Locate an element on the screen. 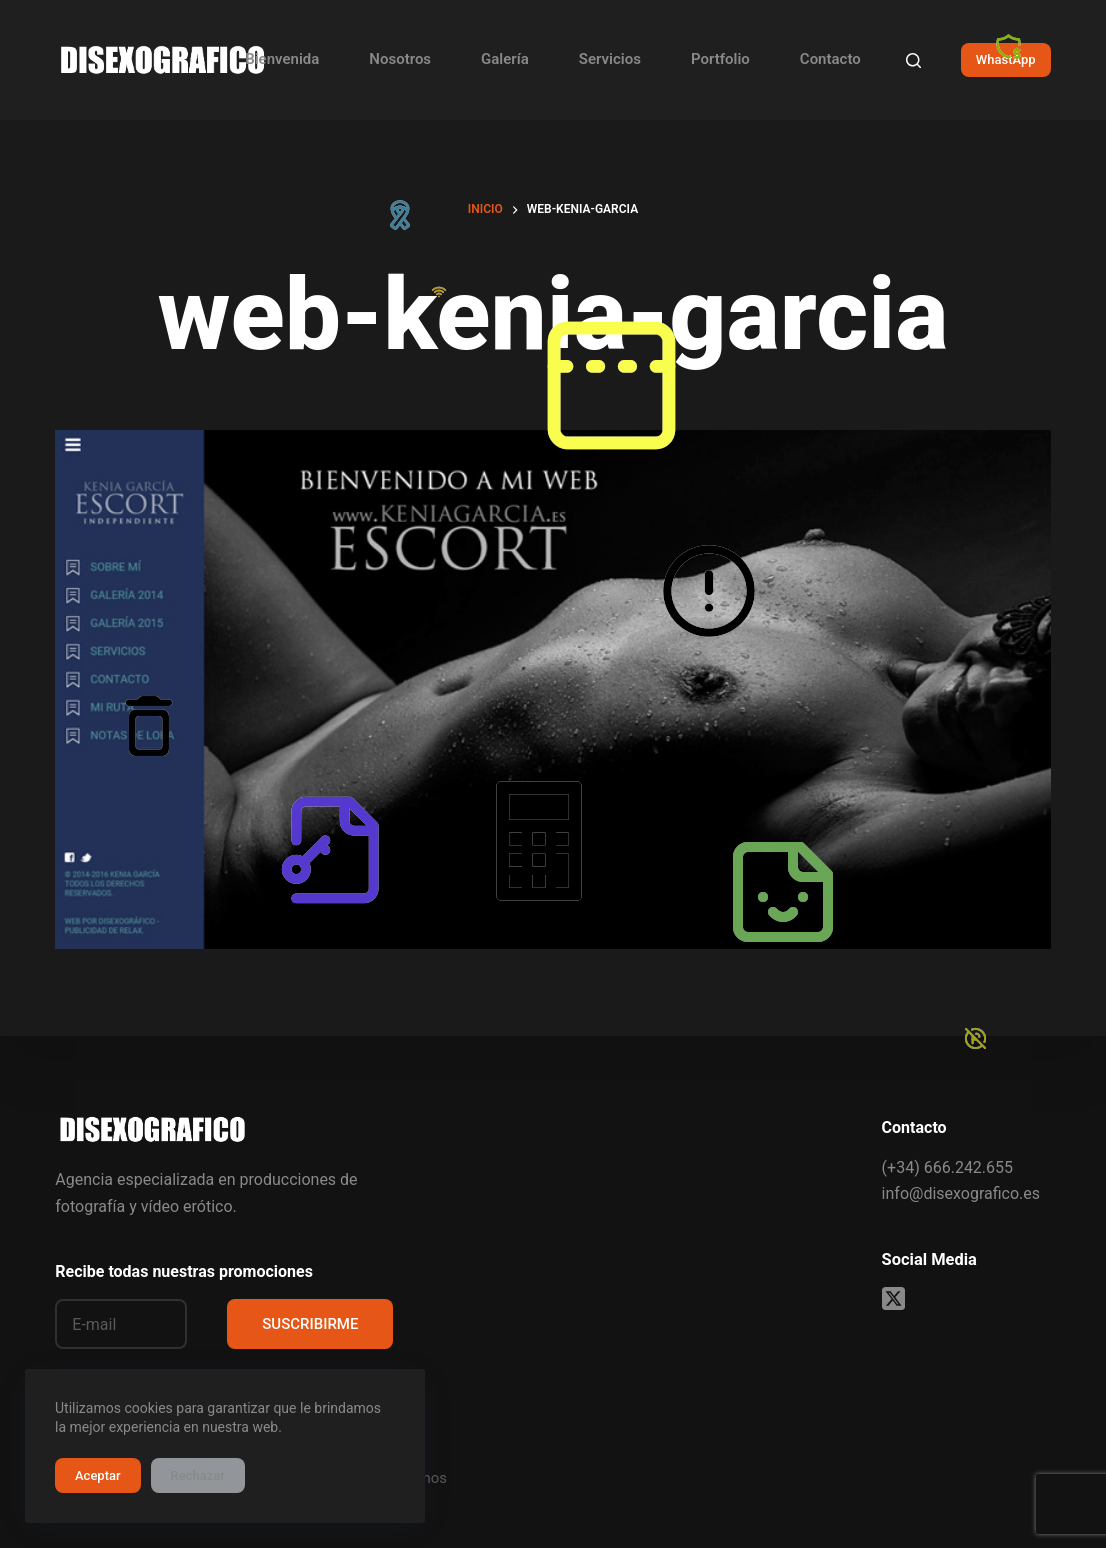 This screenshot has height=1548, width=1106. awareness ribbon symbol for a cause or campaign is located at coordinates (400, 215).